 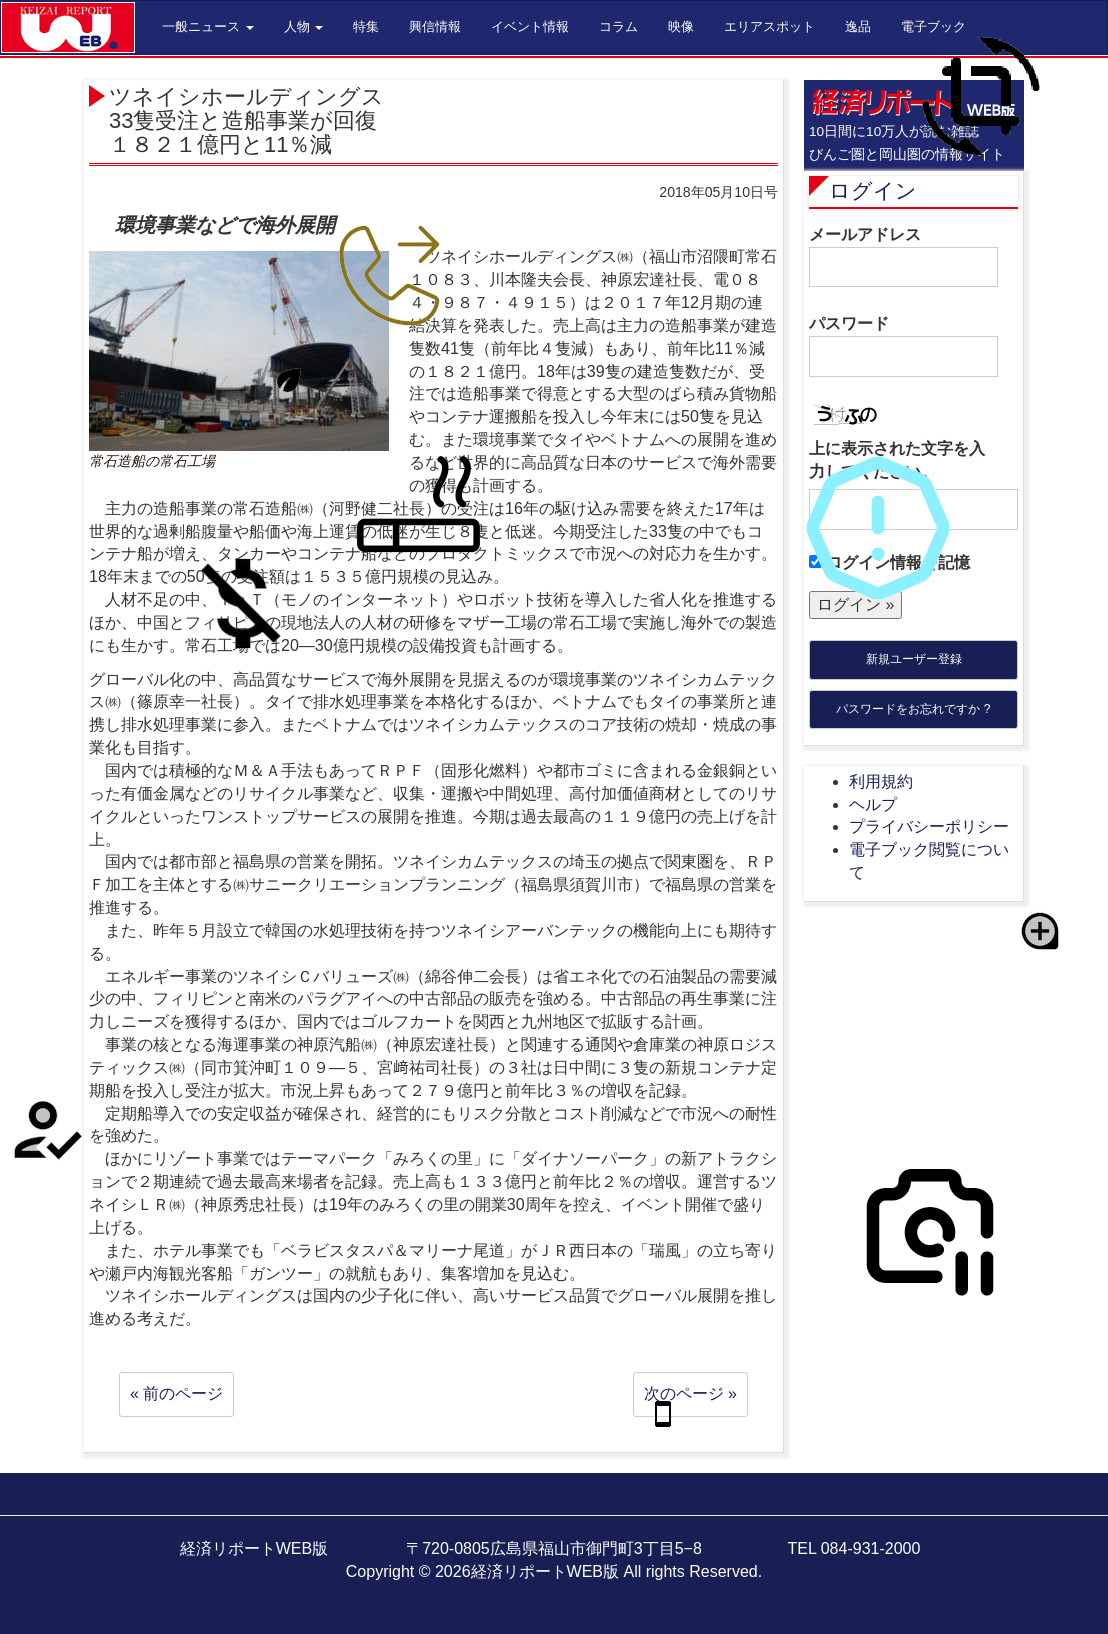 I want to click on indicates no cost or free item, so click(x=240, y=603).